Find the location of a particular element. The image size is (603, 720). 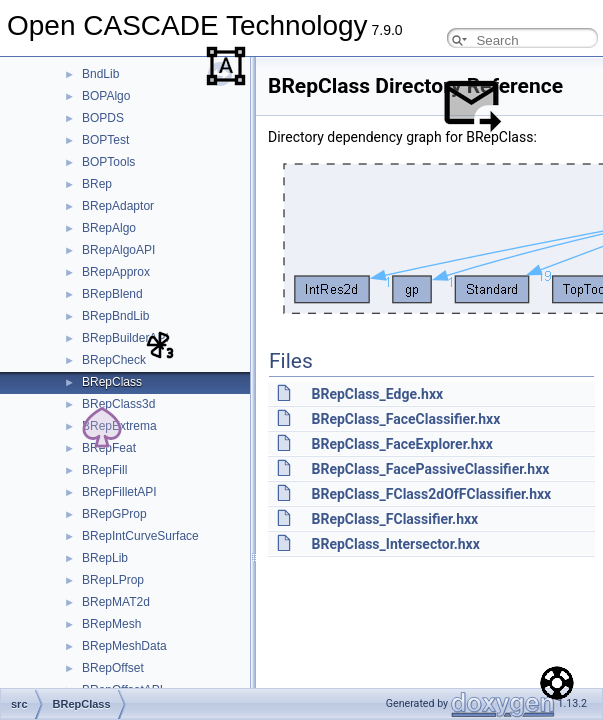

forward an email to another recipient is located at coordinates (471, 102).